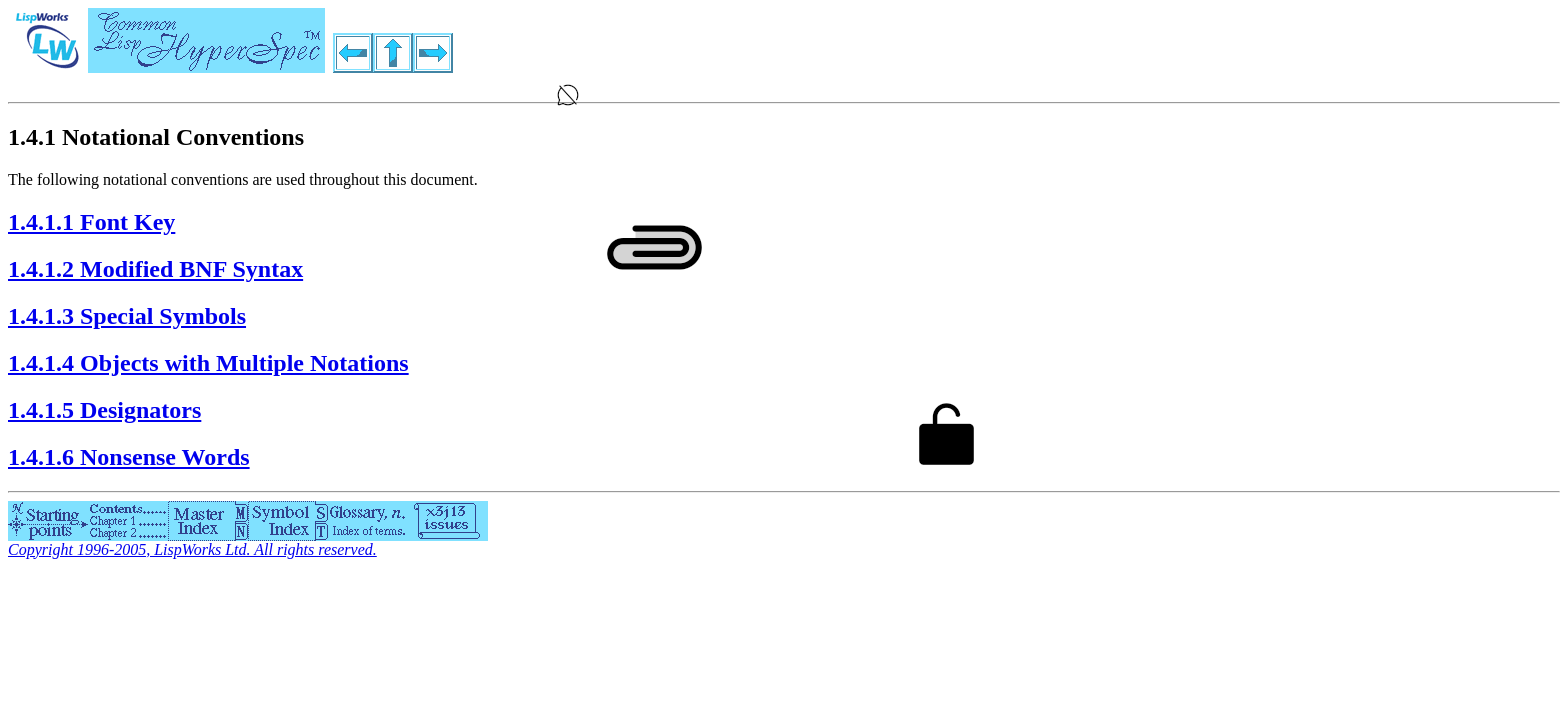 The image size is (1568, 720). Describe the element at coordinates (654, 247) in the screenshot. I see `attach a file to your message` at that location.